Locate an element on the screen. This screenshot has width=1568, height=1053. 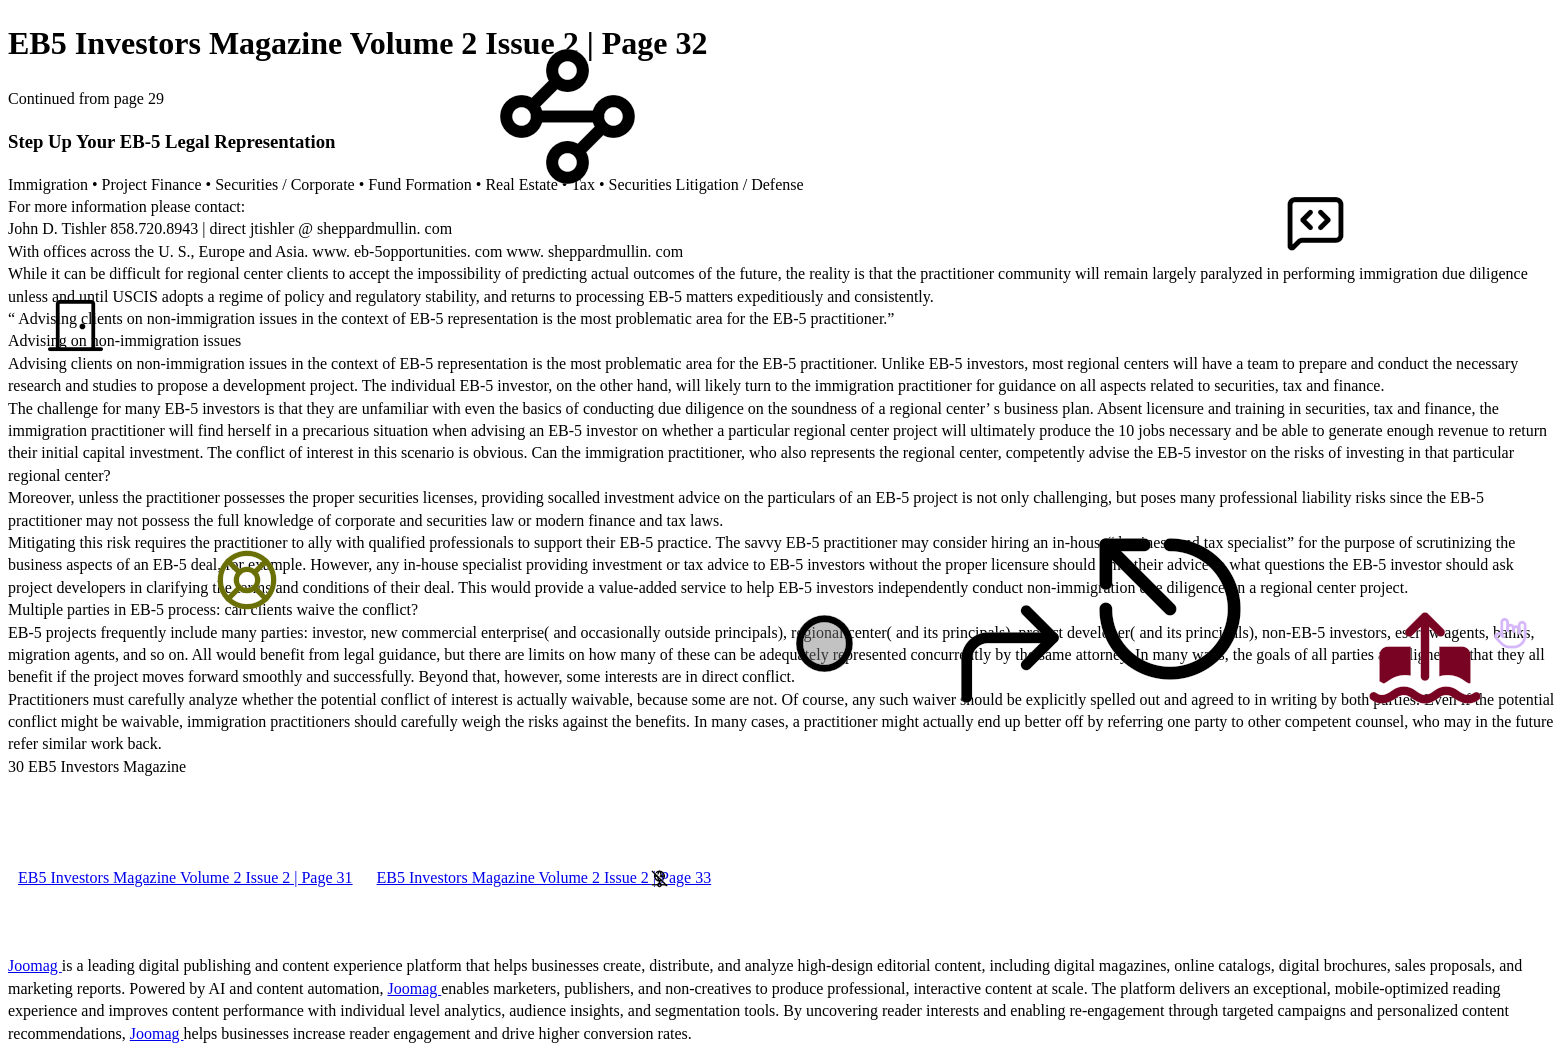
exit or log out of the application is located at coordinates (75, 325).